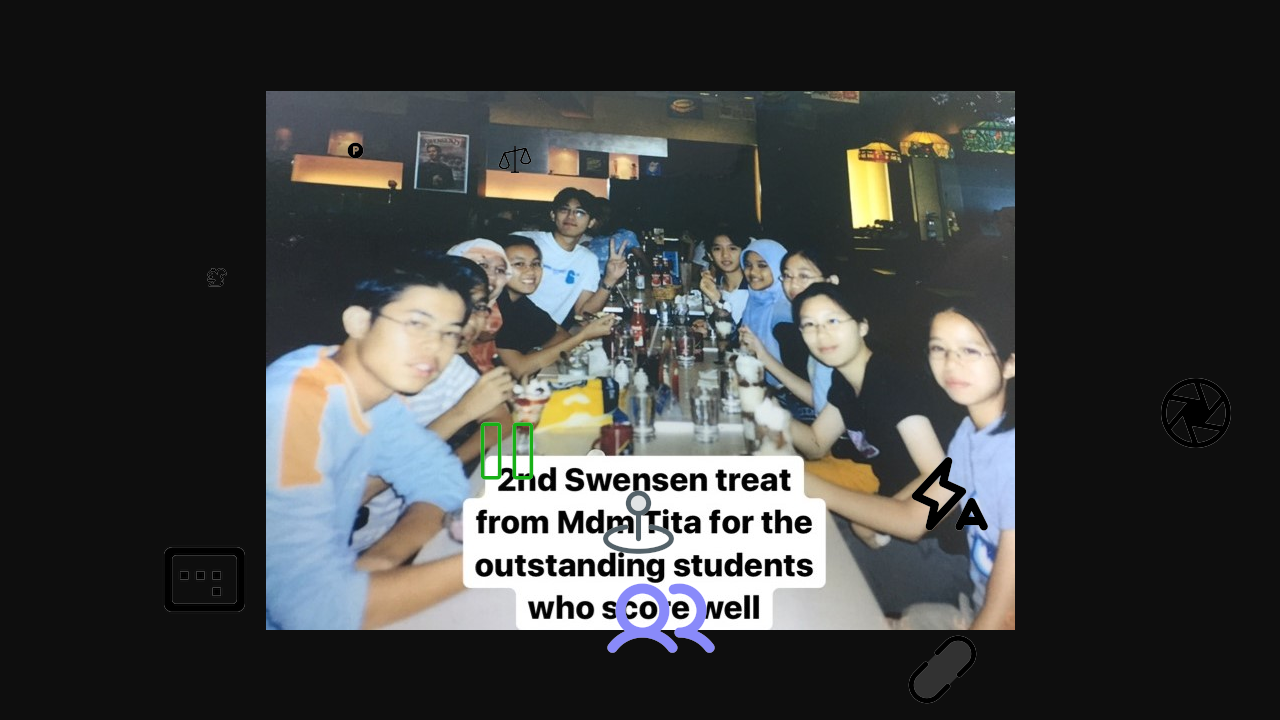 The width and height of the screenshot is (1280, 720). Describe the element at coordinates (515, 159) in the screenshot. I see `compare items or options` at that location.